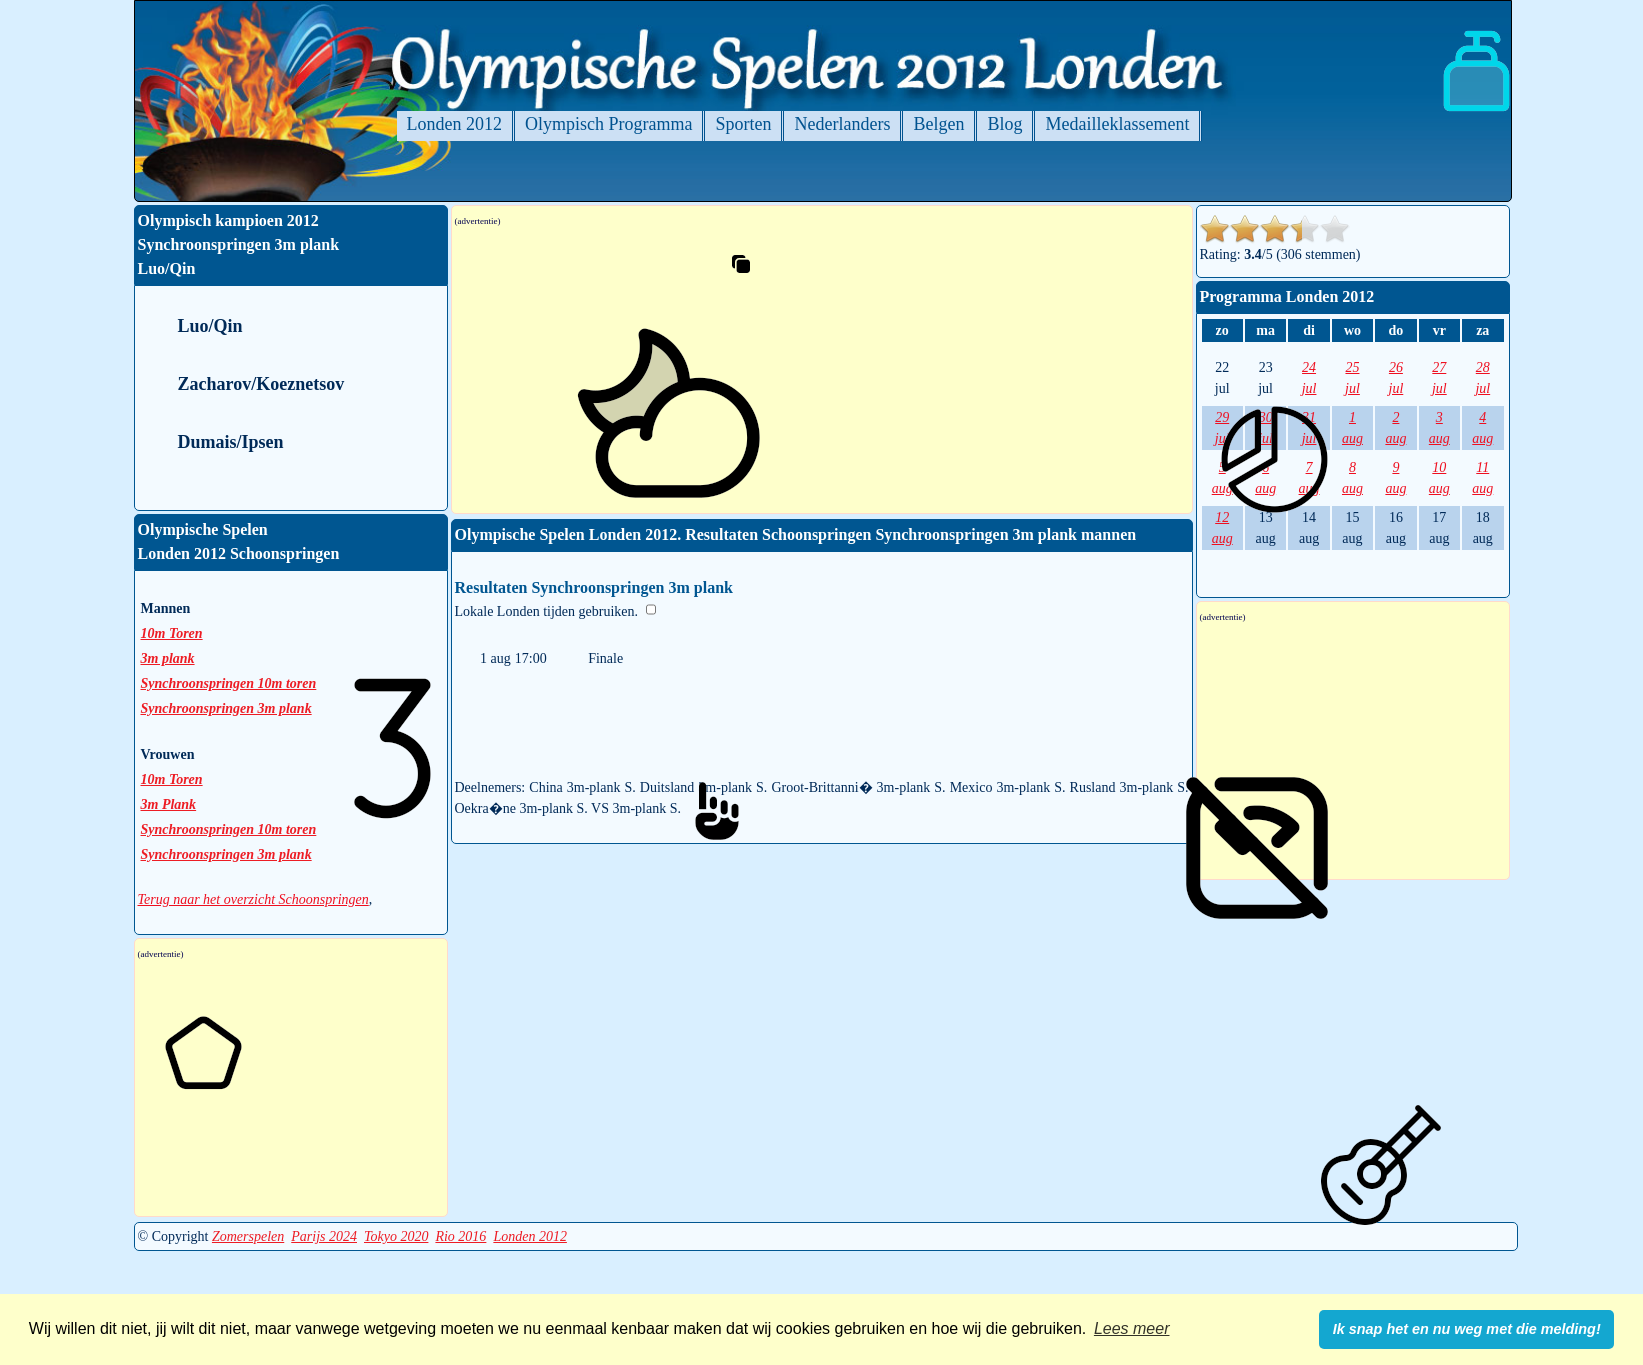  Describe the element at coordinates (717, 811) in the screenshot. I see `tap to select or indicate a point of interest` at that location.